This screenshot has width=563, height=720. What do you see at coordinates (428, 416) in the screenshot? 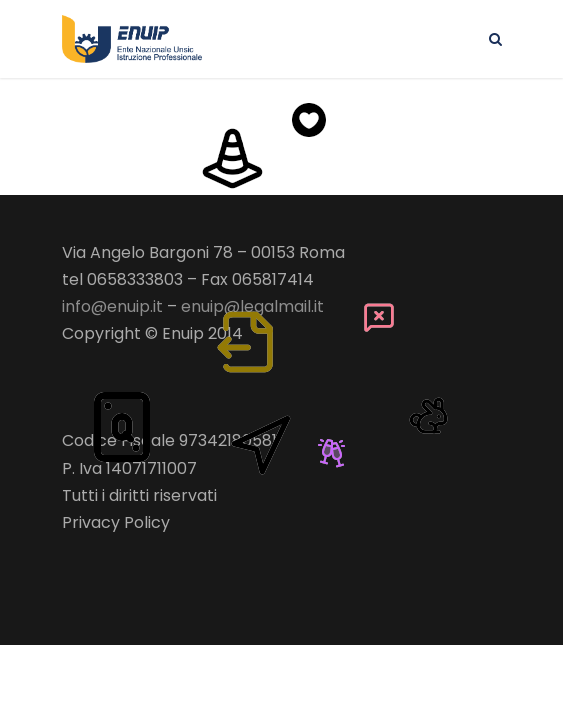
I see `indicates fast or quick mode` at bounding box center [428, 416].